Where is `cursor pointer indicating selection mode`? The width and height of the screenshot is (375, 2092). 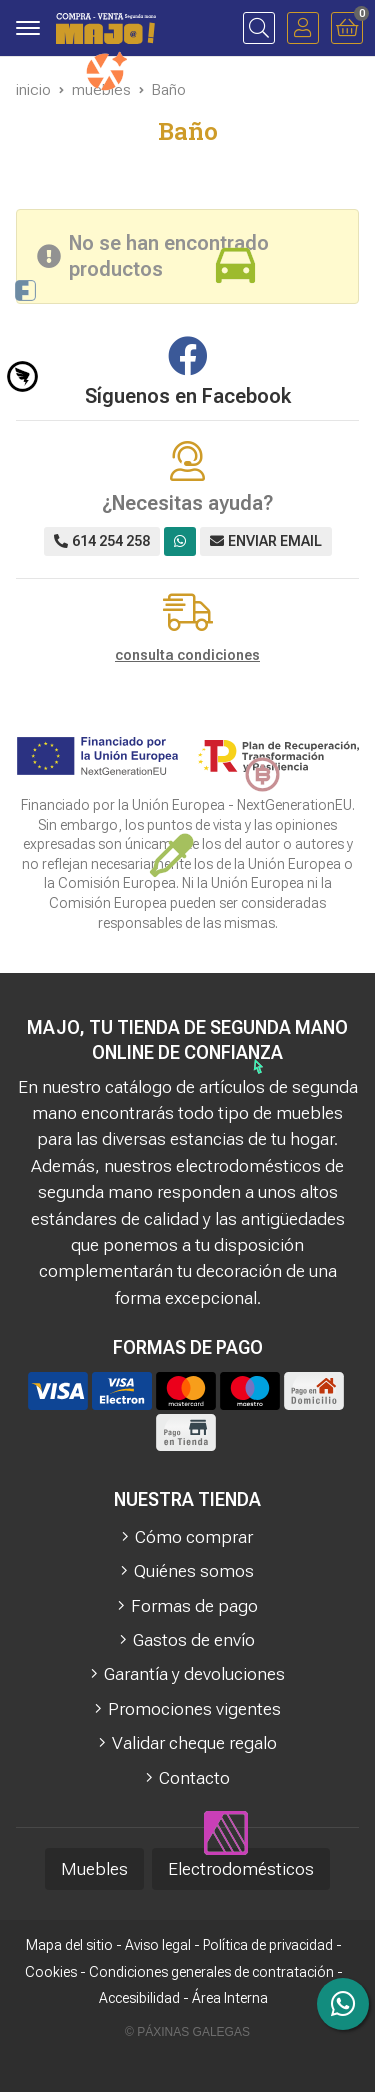 cursor pointer indicating selection mode is located at coordinates (257, 1066).